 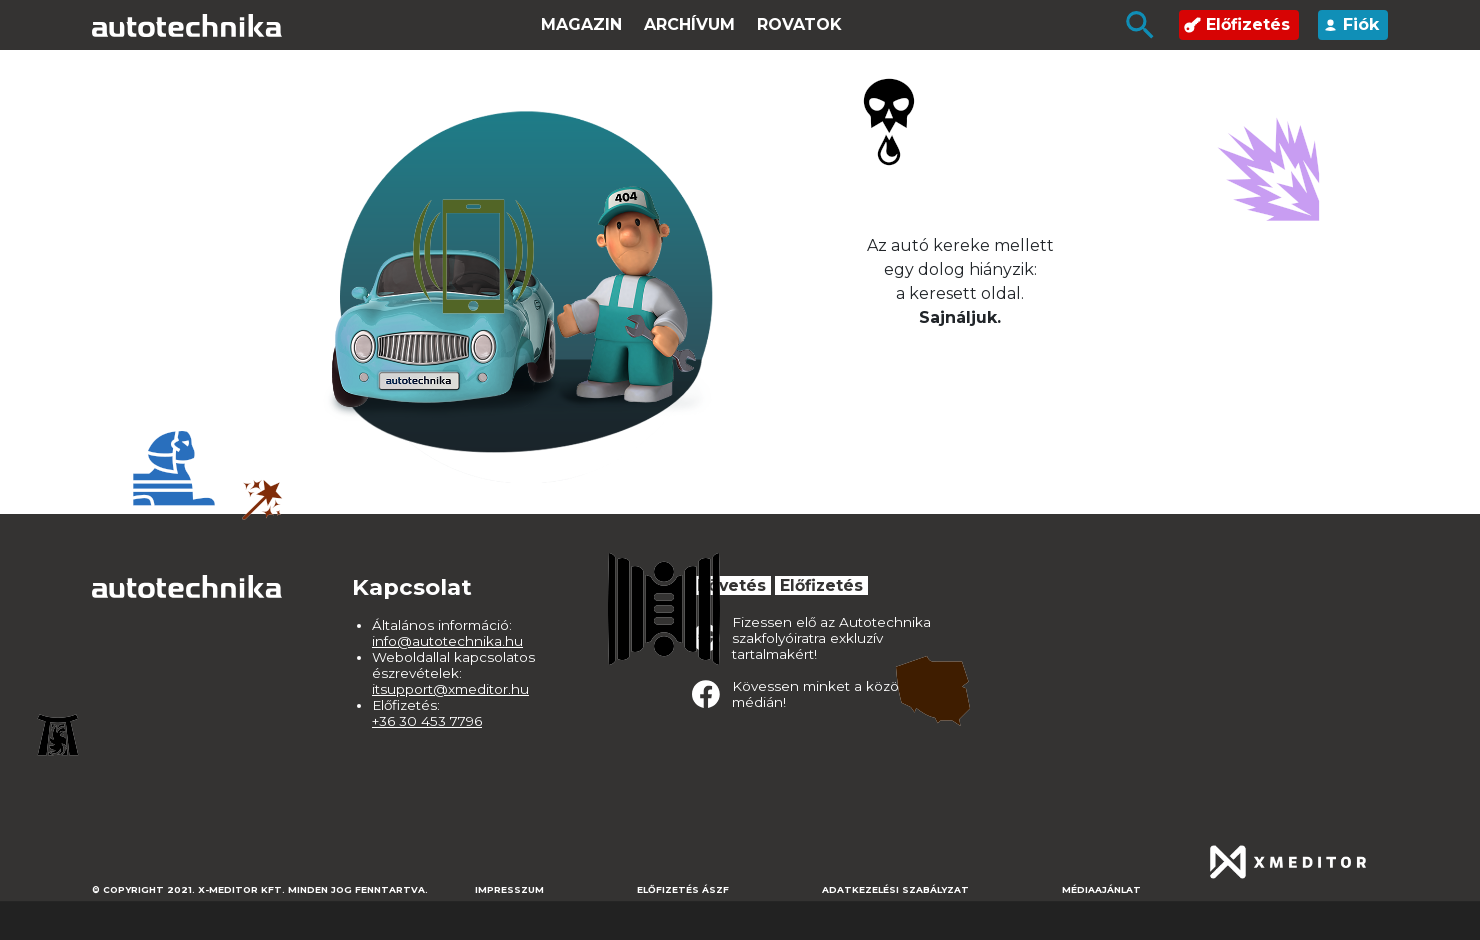 I want to click on explore ancient Egypt themed content, so click(x=174, y=465).